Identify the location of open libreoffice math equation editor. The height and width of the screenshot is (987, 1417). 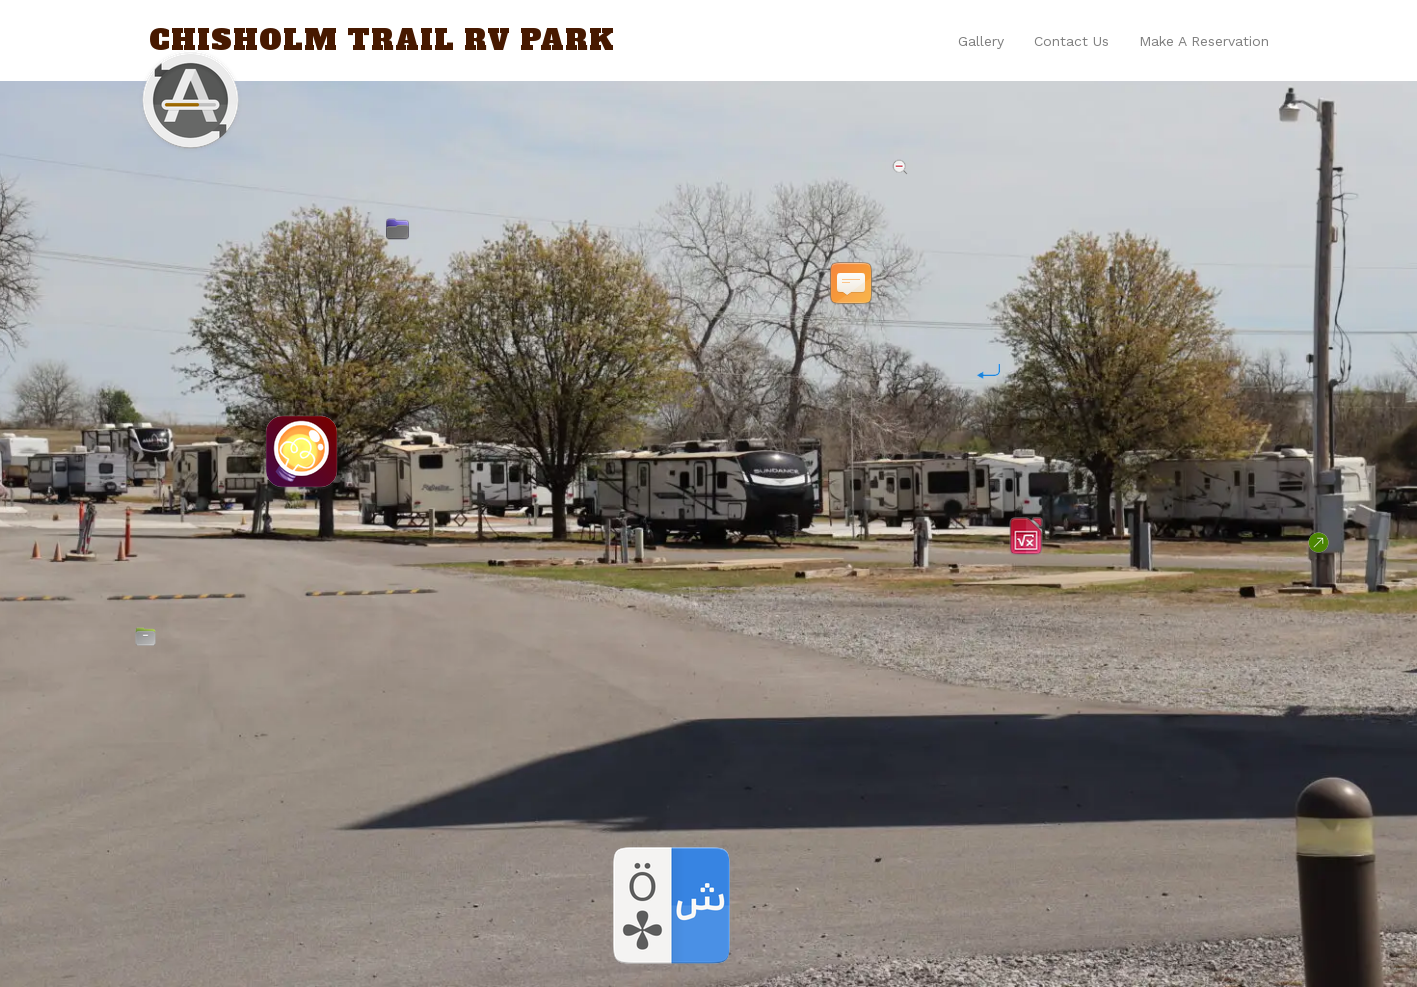
(1026, 536).